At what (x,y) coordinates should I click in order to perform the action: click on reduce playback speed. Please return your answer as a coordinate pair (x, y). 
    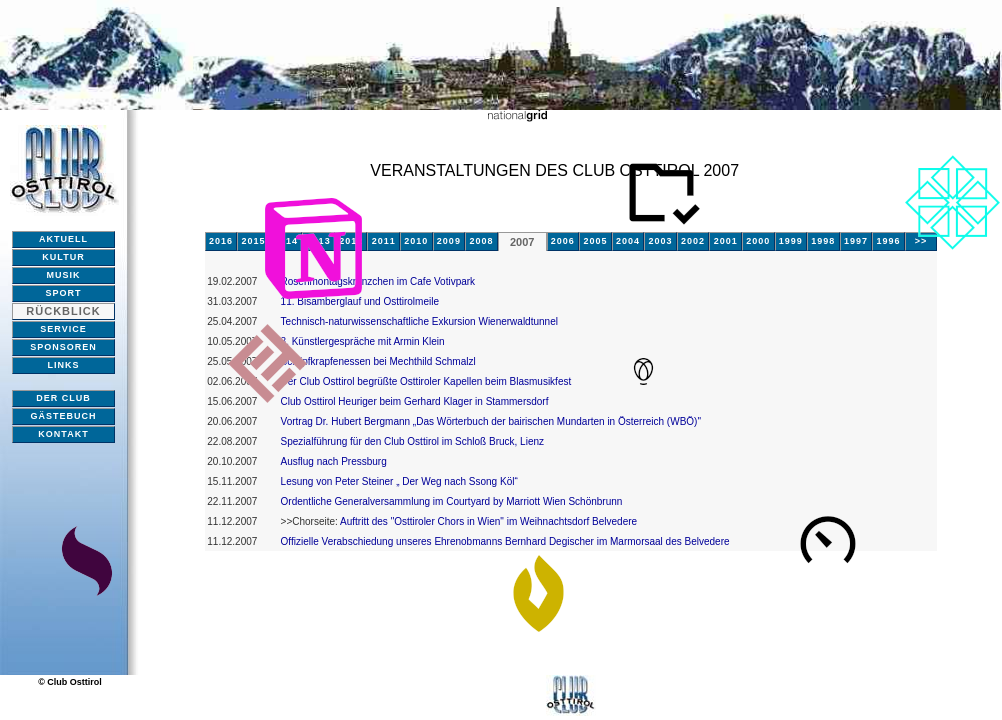
    Looking at the image, I should click on (828, 541).